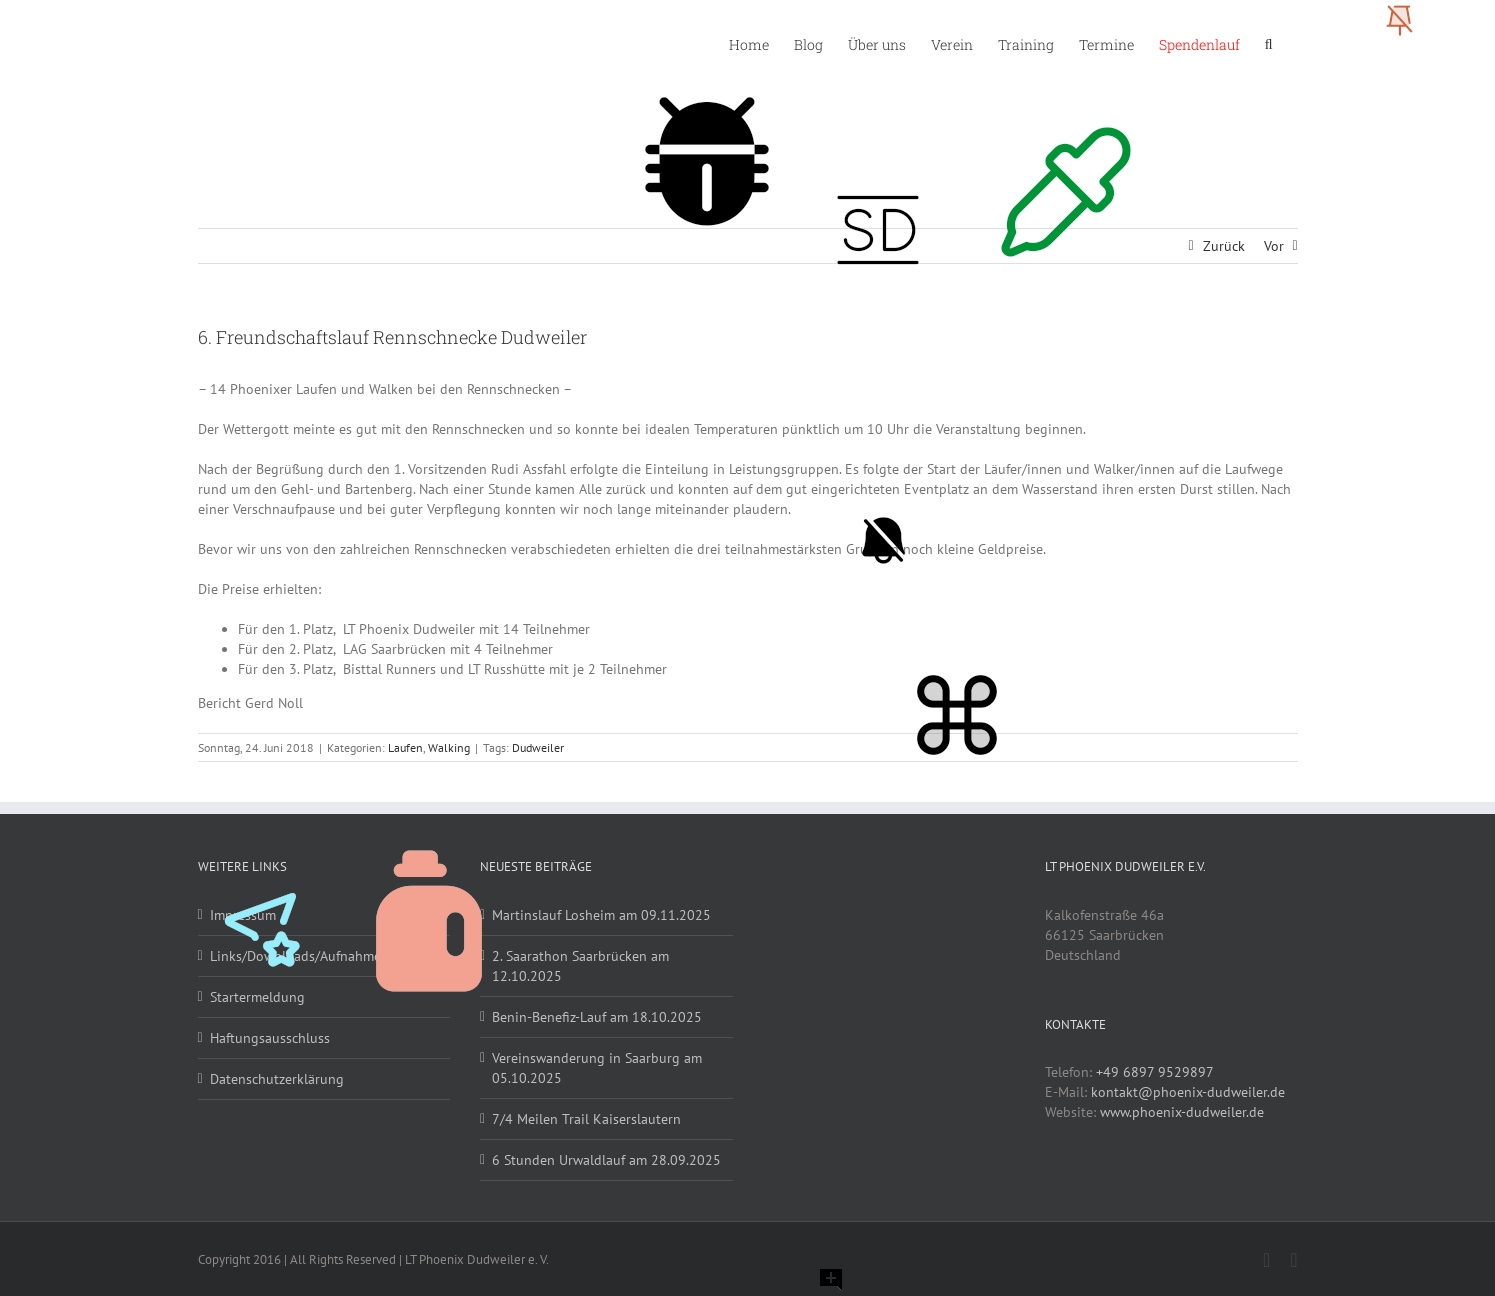 The height and width of the screenshot is (1296, 1495). Describe the element at coordinates (429, 921) in the screenshot. I see `laundry or cleaning product category` at that location.